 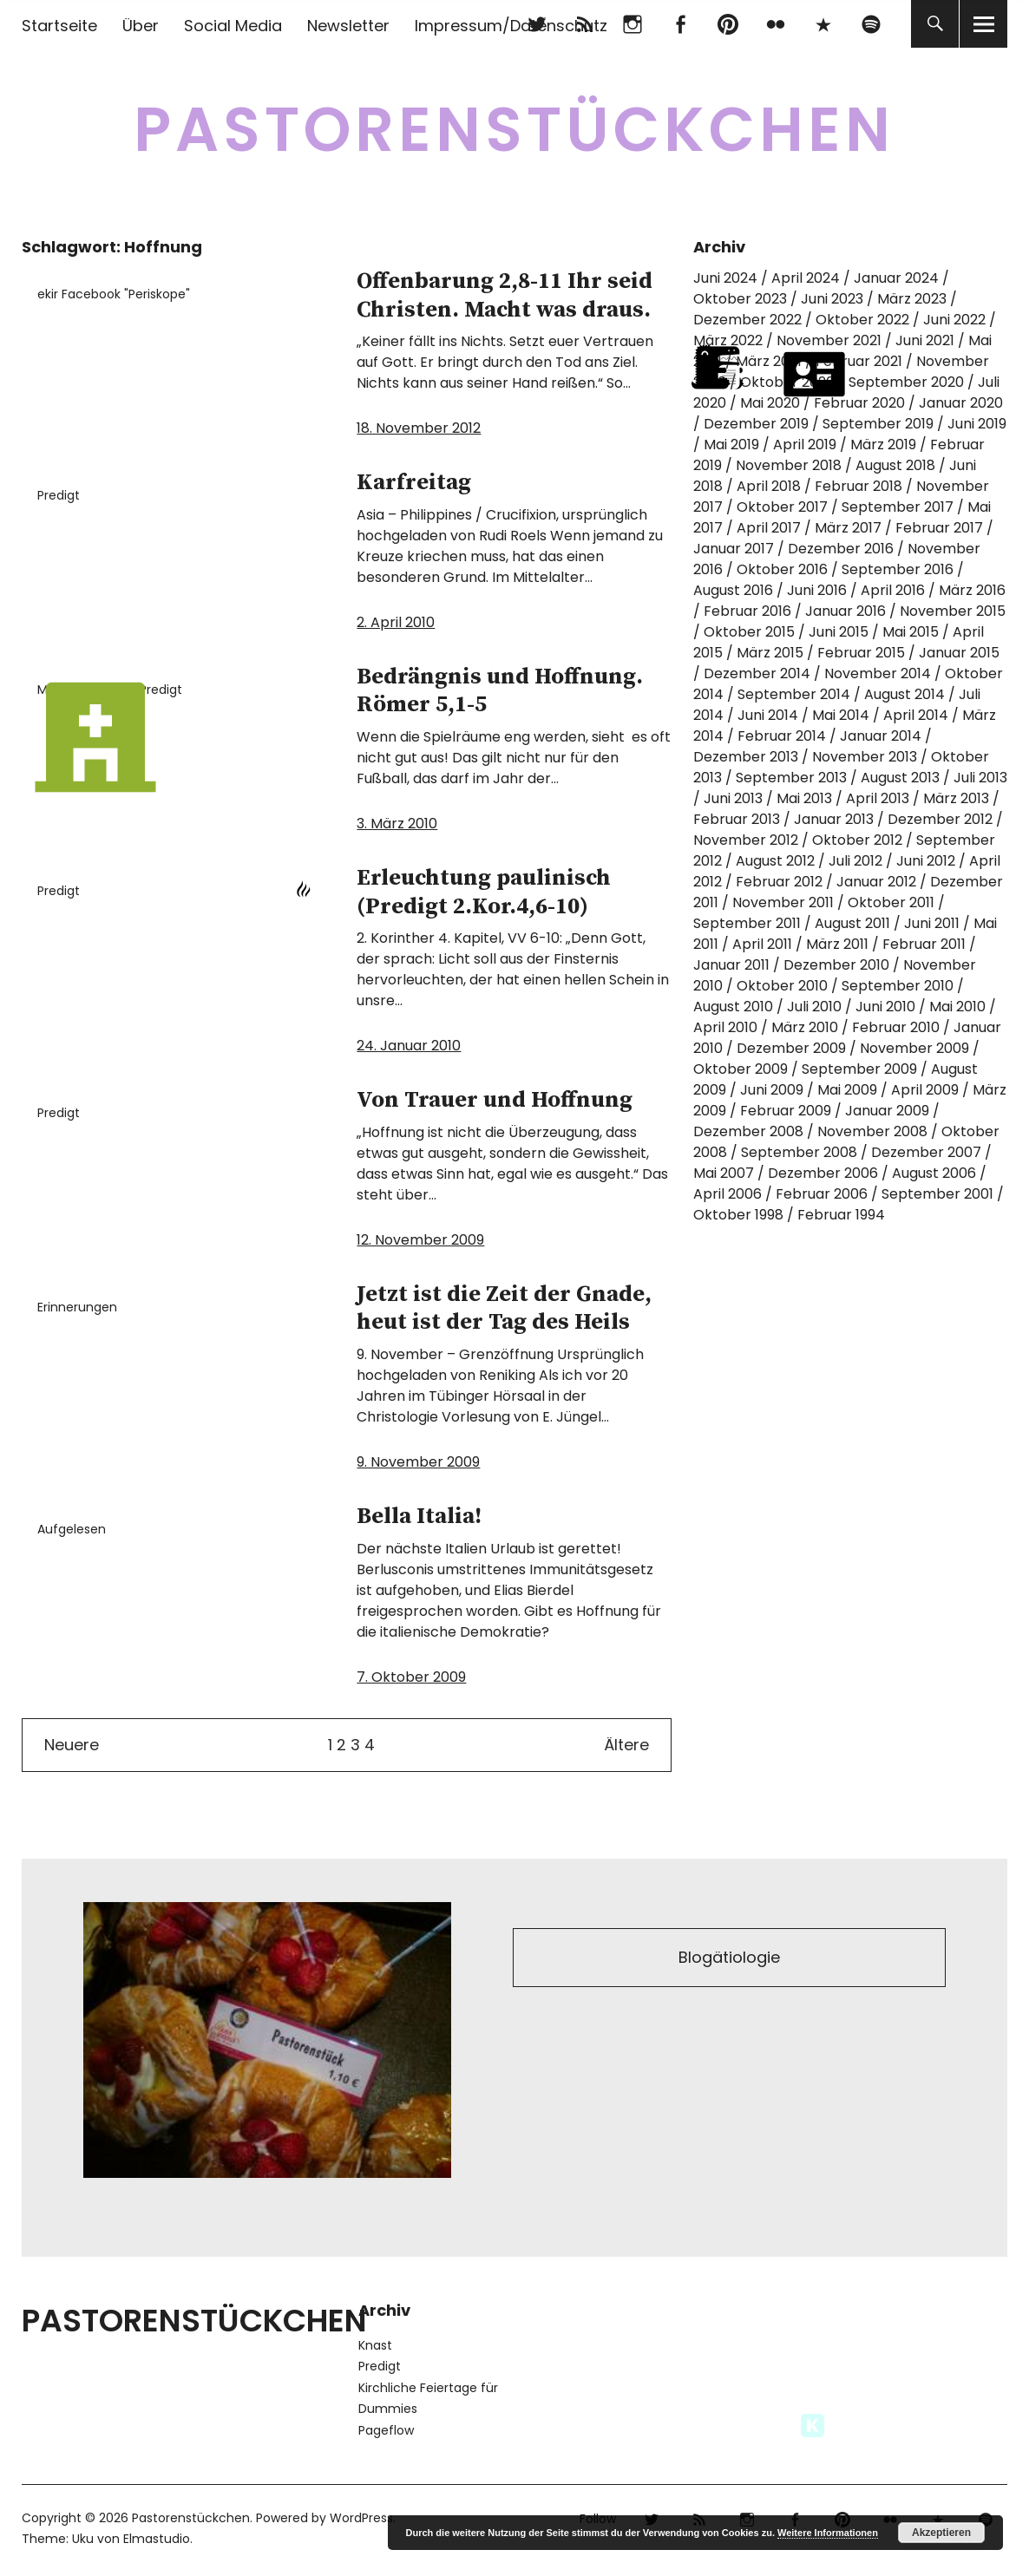 I want to click on view your profile or identification details, so click(x=814, y=374).